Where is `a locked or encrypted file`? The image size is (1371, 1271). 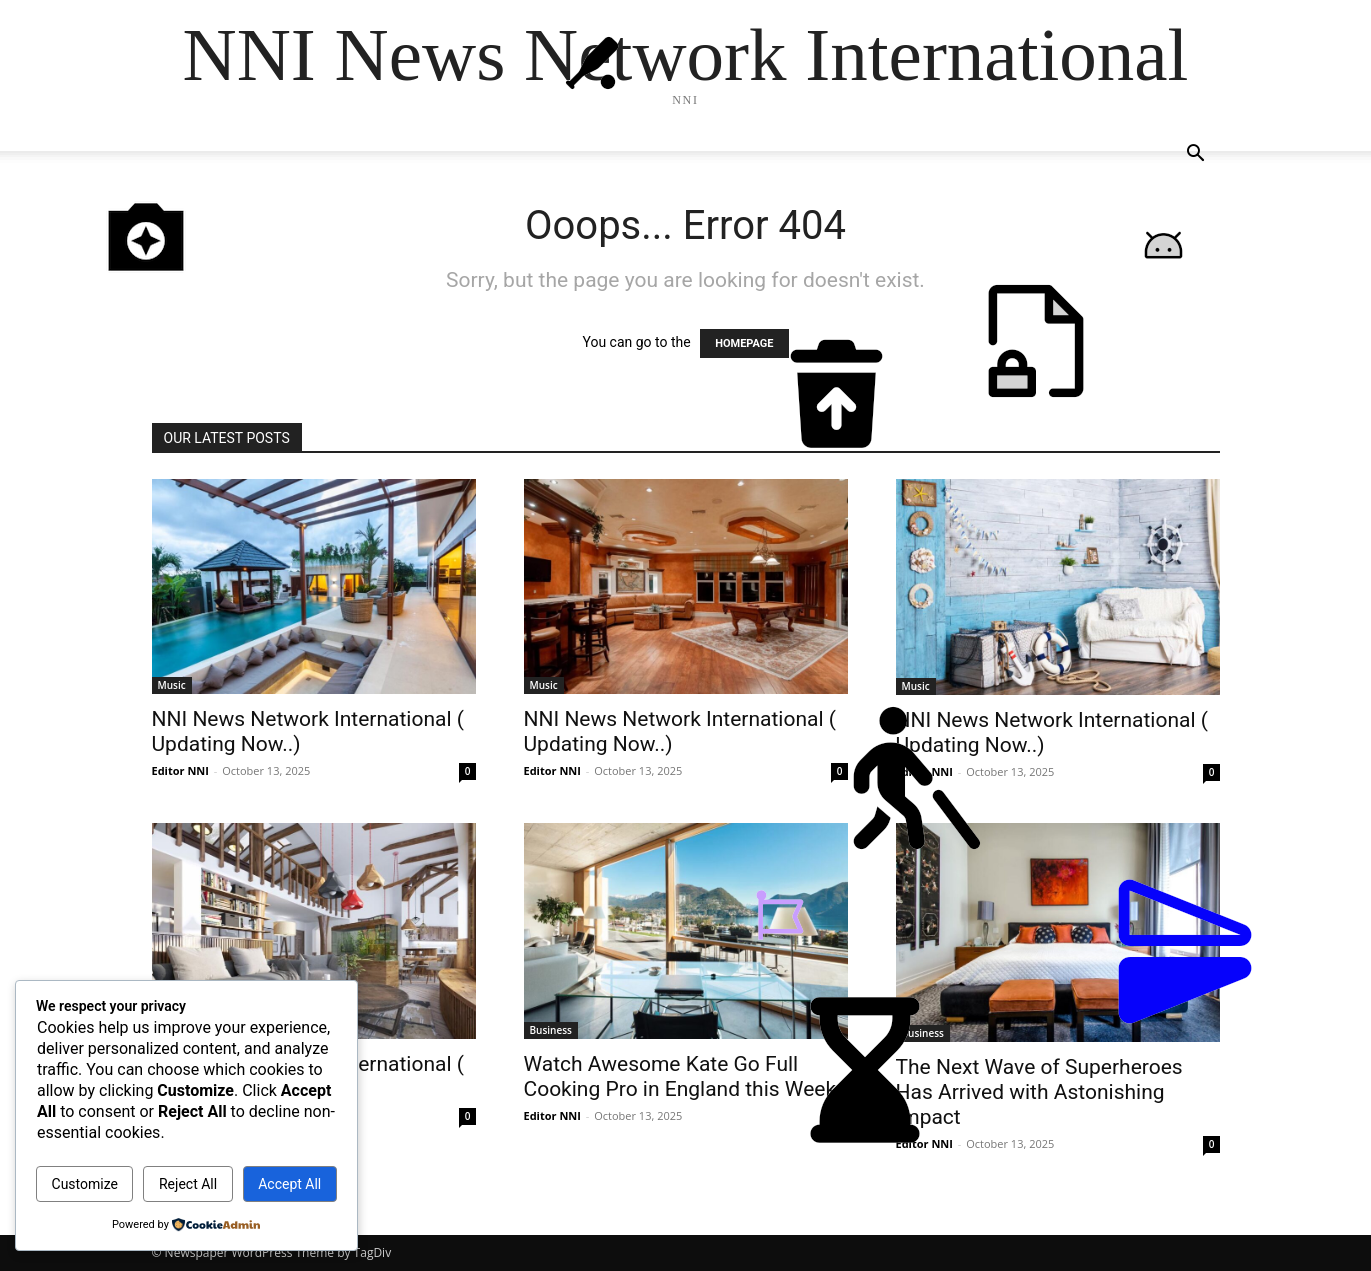
a locked or encrypted file is located at coordinates (1036, 341).